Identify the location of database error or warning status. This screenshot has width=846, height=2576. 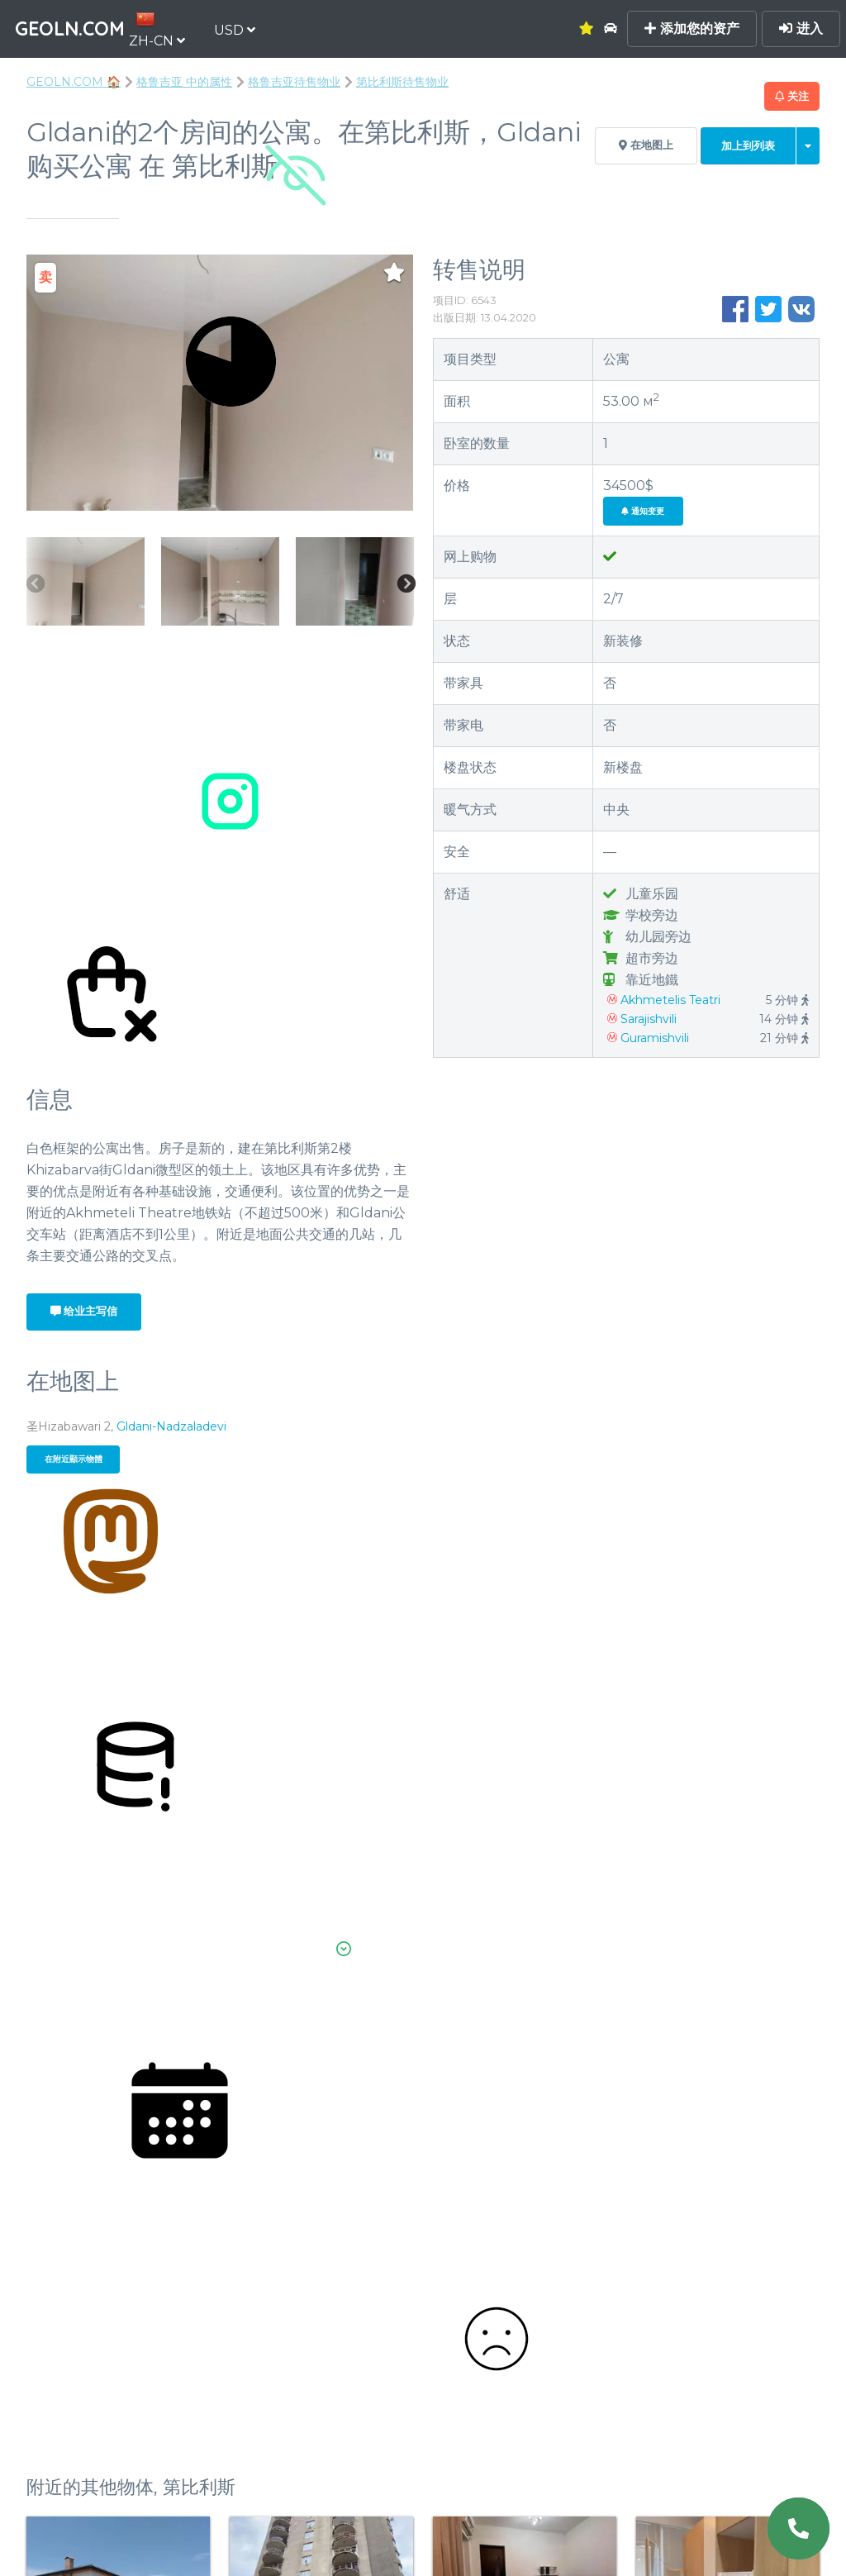
(135, 1764).